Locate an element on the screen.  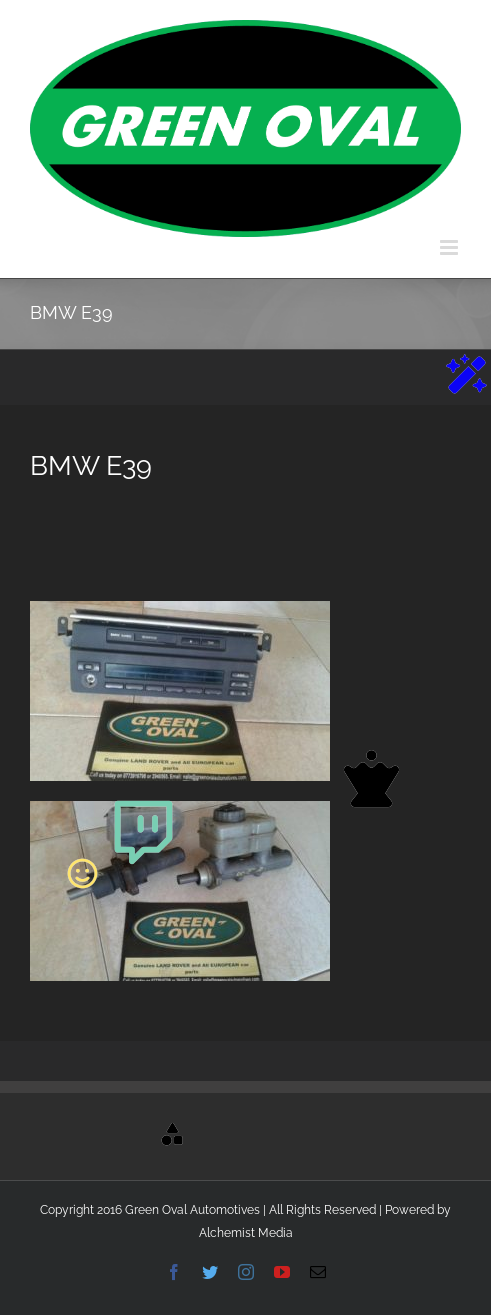
apply automatic enhancements or effects is located at coordinates (467, 375).